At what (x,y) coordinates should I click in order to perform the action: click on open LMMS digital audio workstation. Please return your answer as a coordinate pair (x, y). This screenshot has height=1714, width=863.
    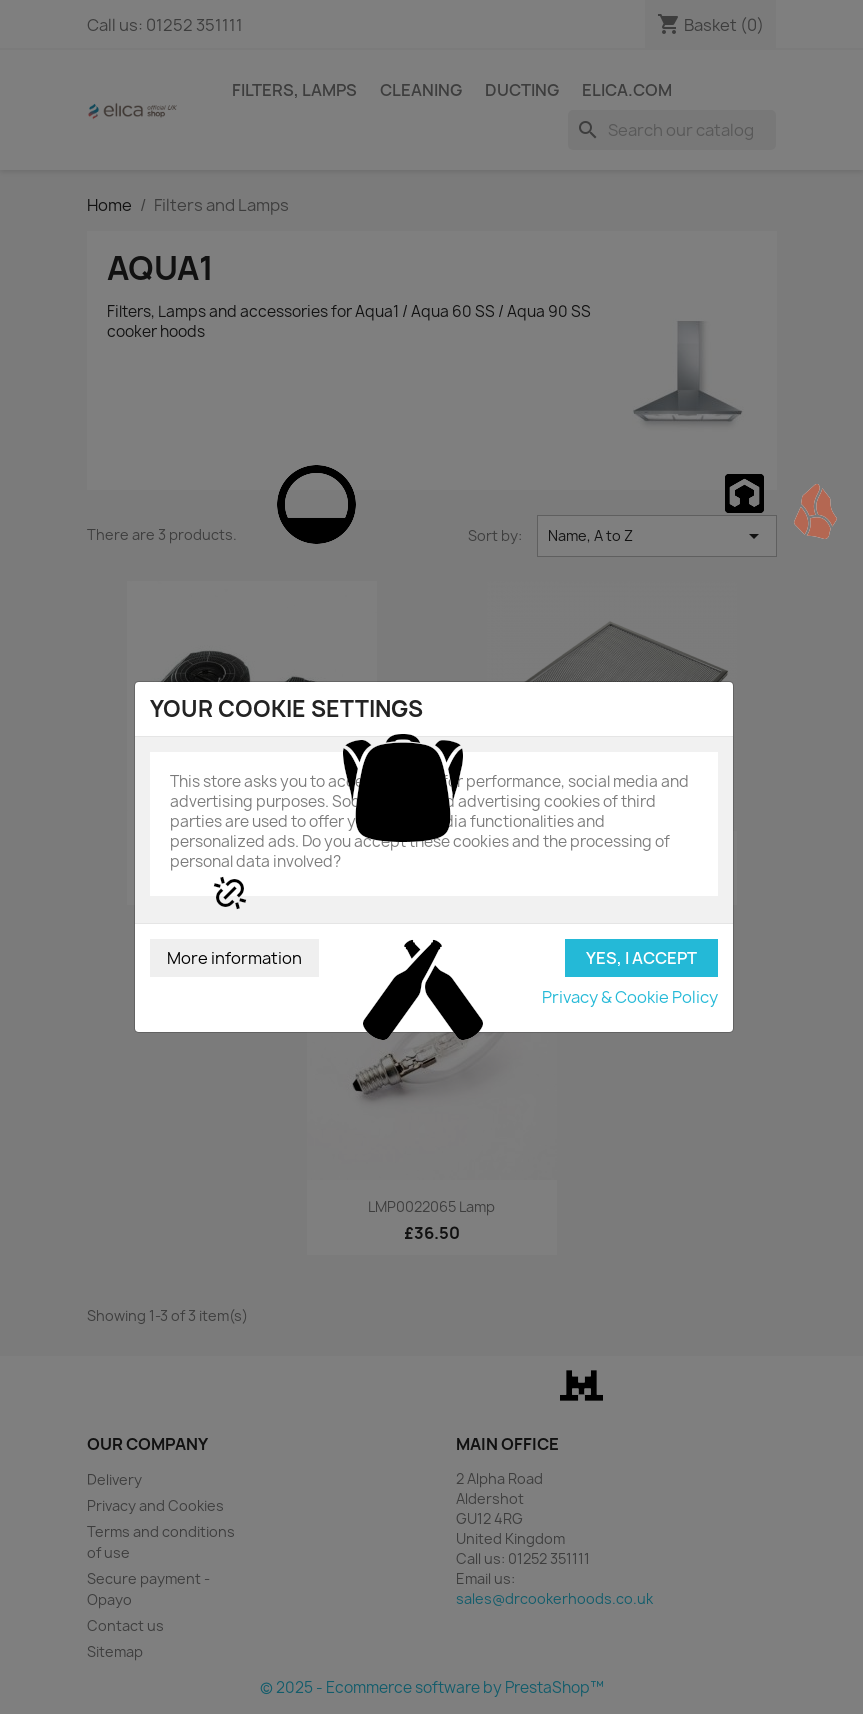
    Looking at the image, I should click on (744, 493).